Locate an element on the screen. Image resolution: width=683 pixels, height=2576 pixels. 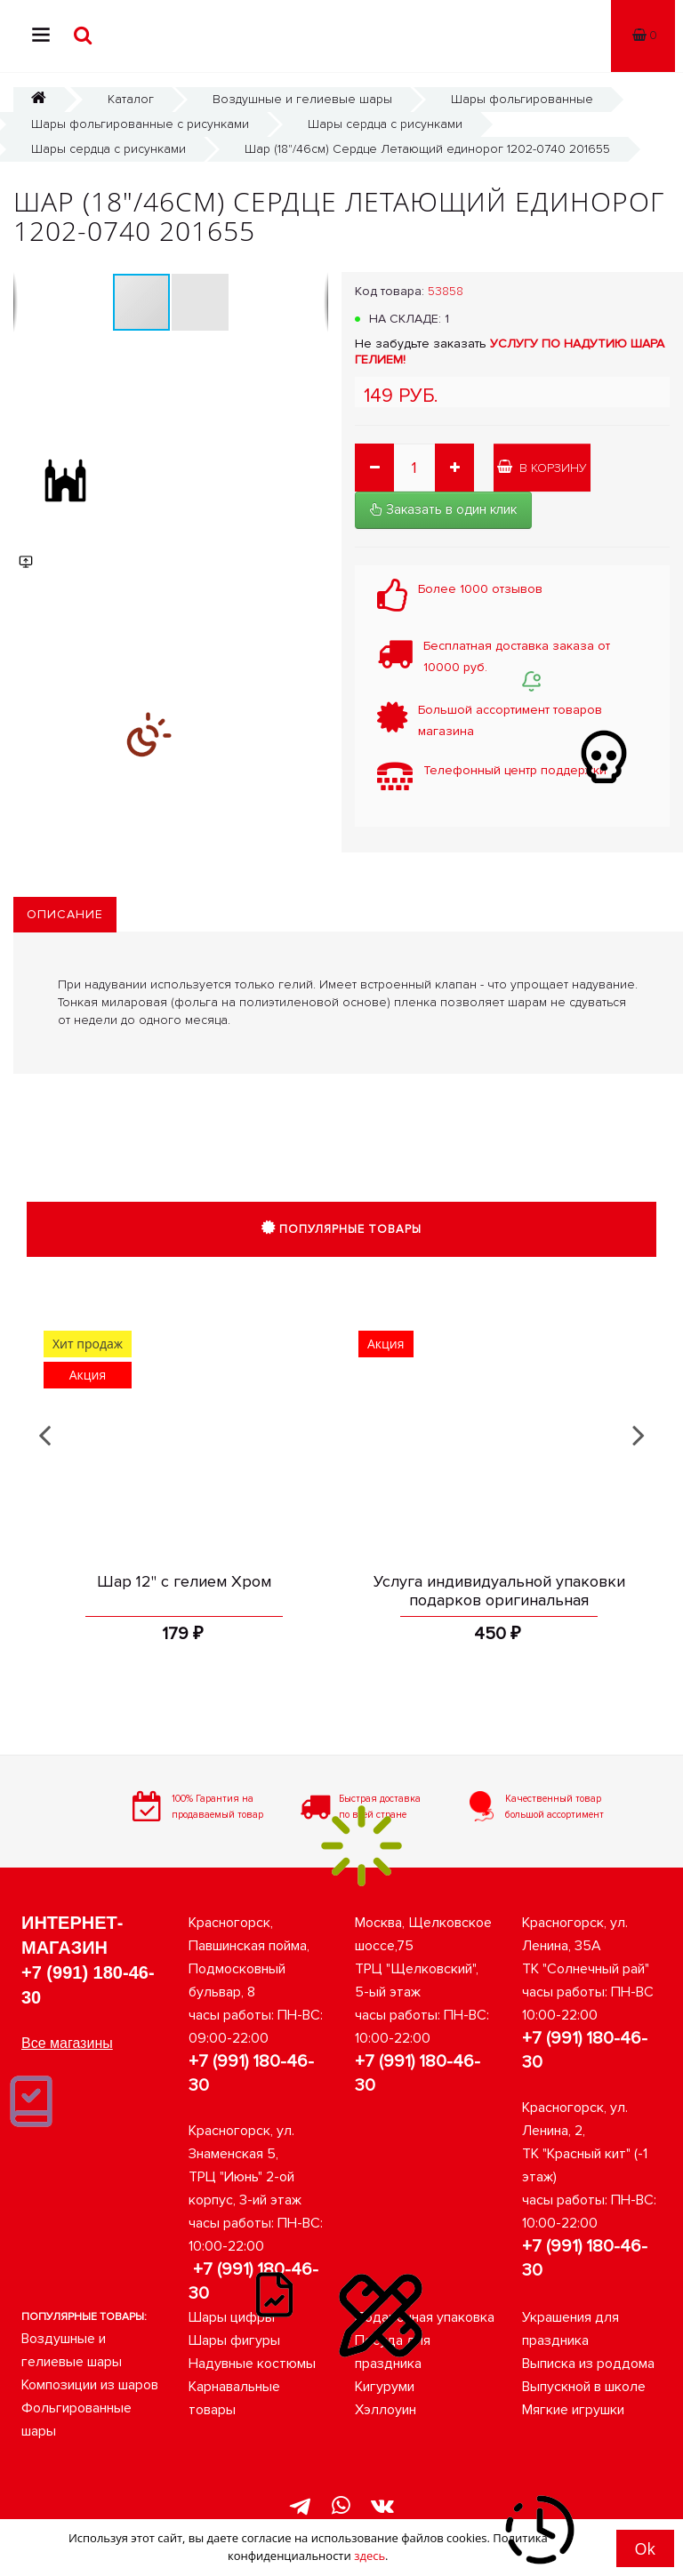
find nearby synagogues is located at coordinates (65, 481).